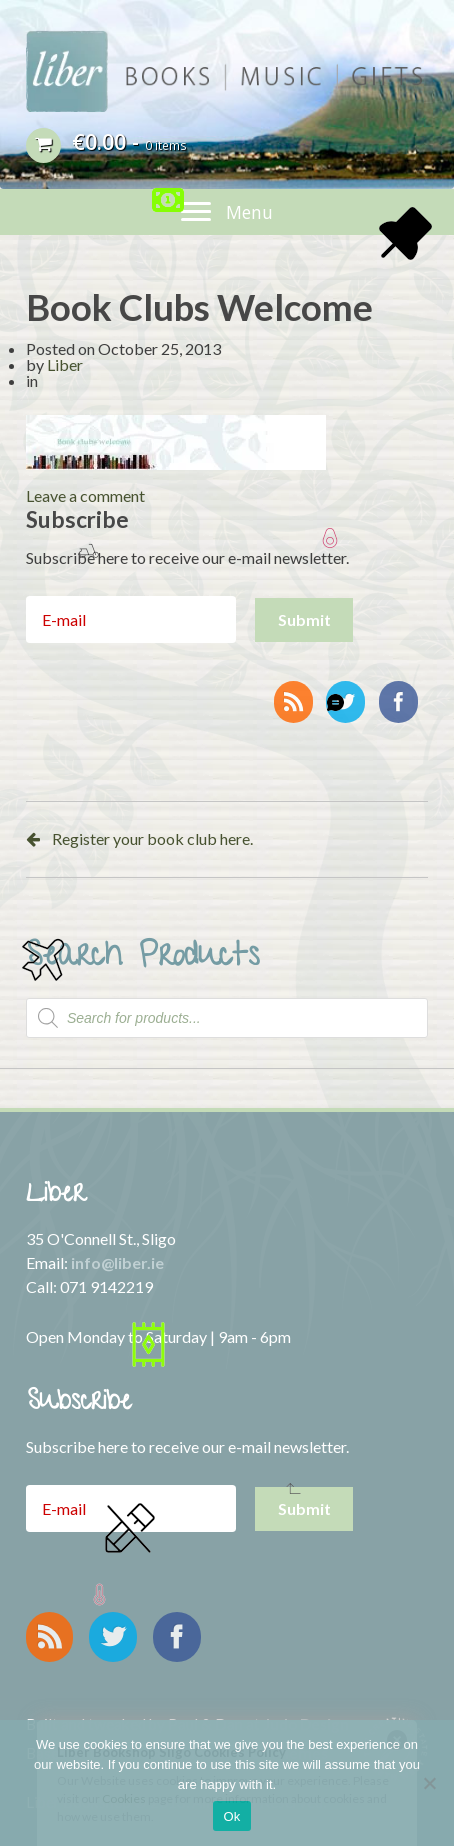 The width and height of the screenshot is (454, 1846). What do you see at coordinates (168, 200) in the screenshot?
I see `view payment or billing details` at bounding box center [168, 200].